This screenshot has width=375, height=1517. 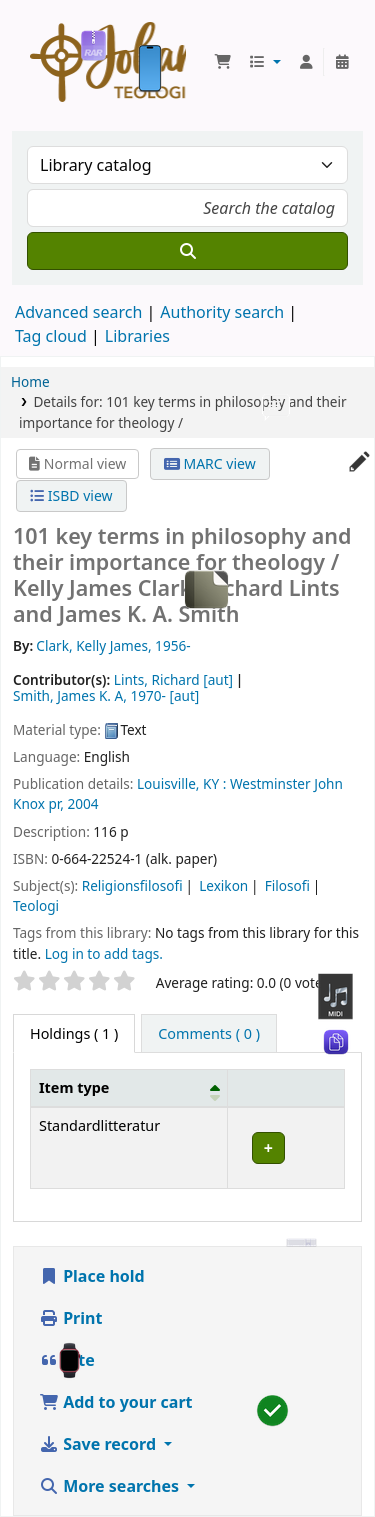 I want to click on a compressed RAR archive file, so click(x=93, y=45).